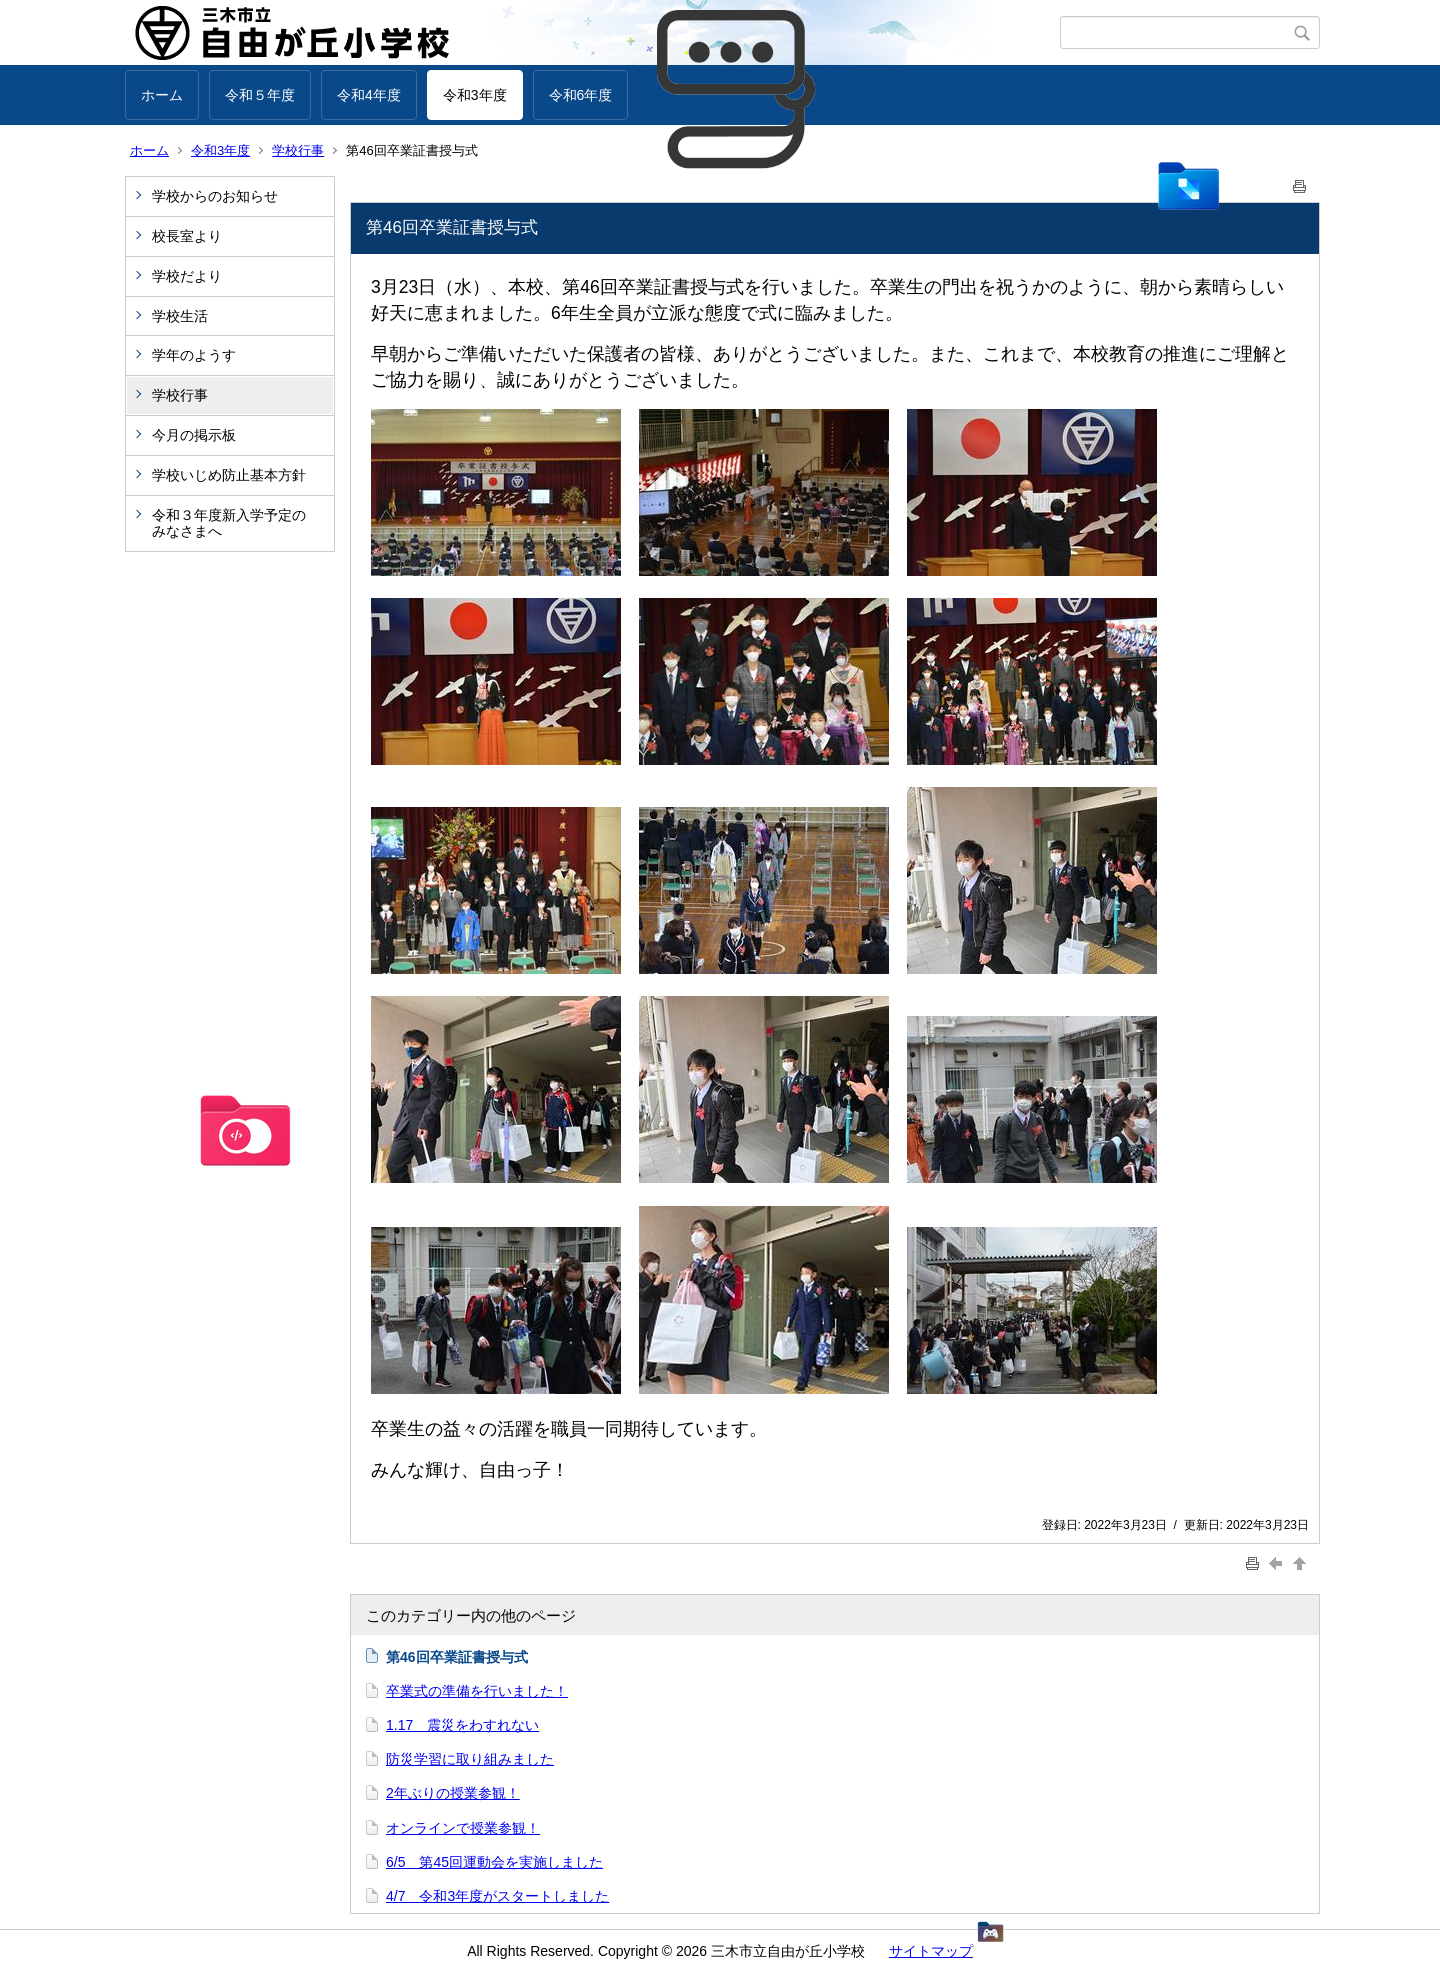 The image size is (1440, 1970). I want to click on open appwrite project folder, so click(245, 1133).